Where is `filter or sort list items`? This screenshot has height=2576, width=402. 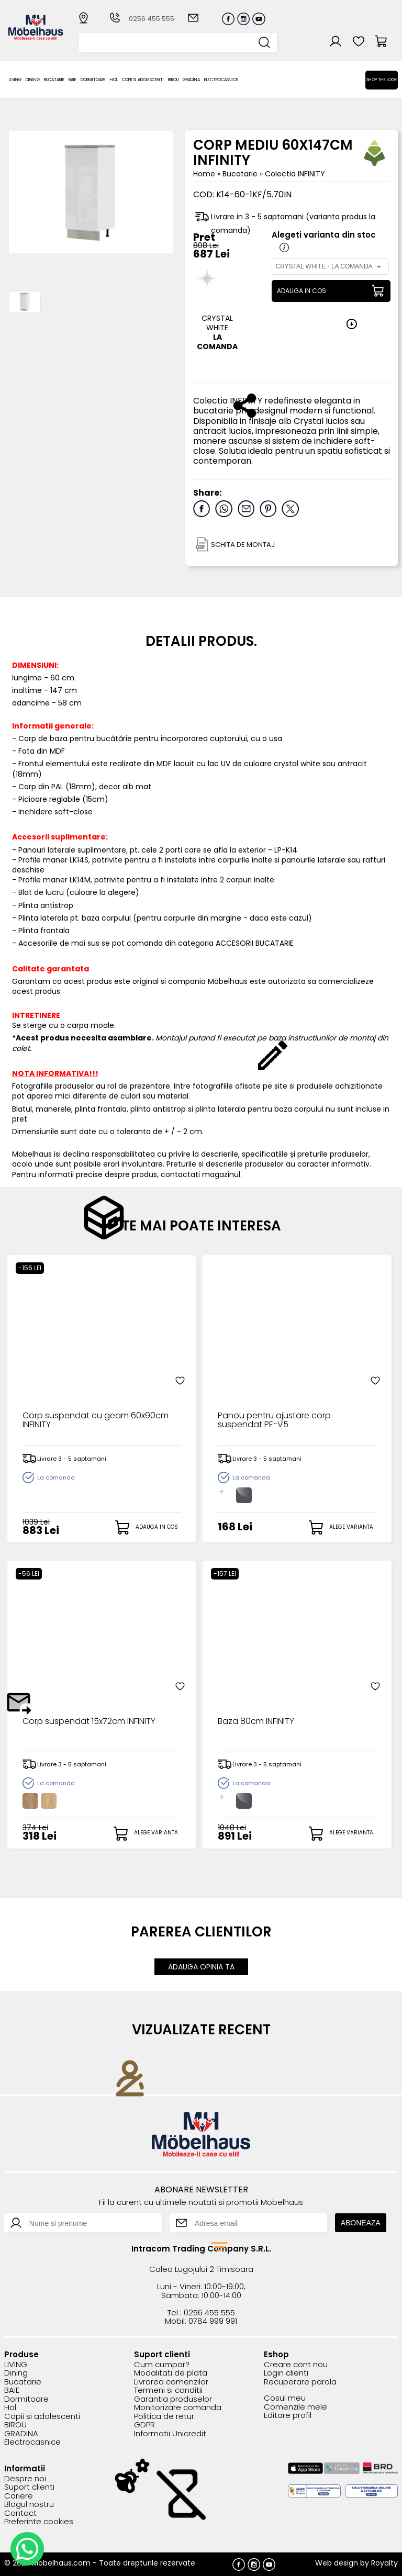 filter or sort list items is located at coordinates (219, 2247).